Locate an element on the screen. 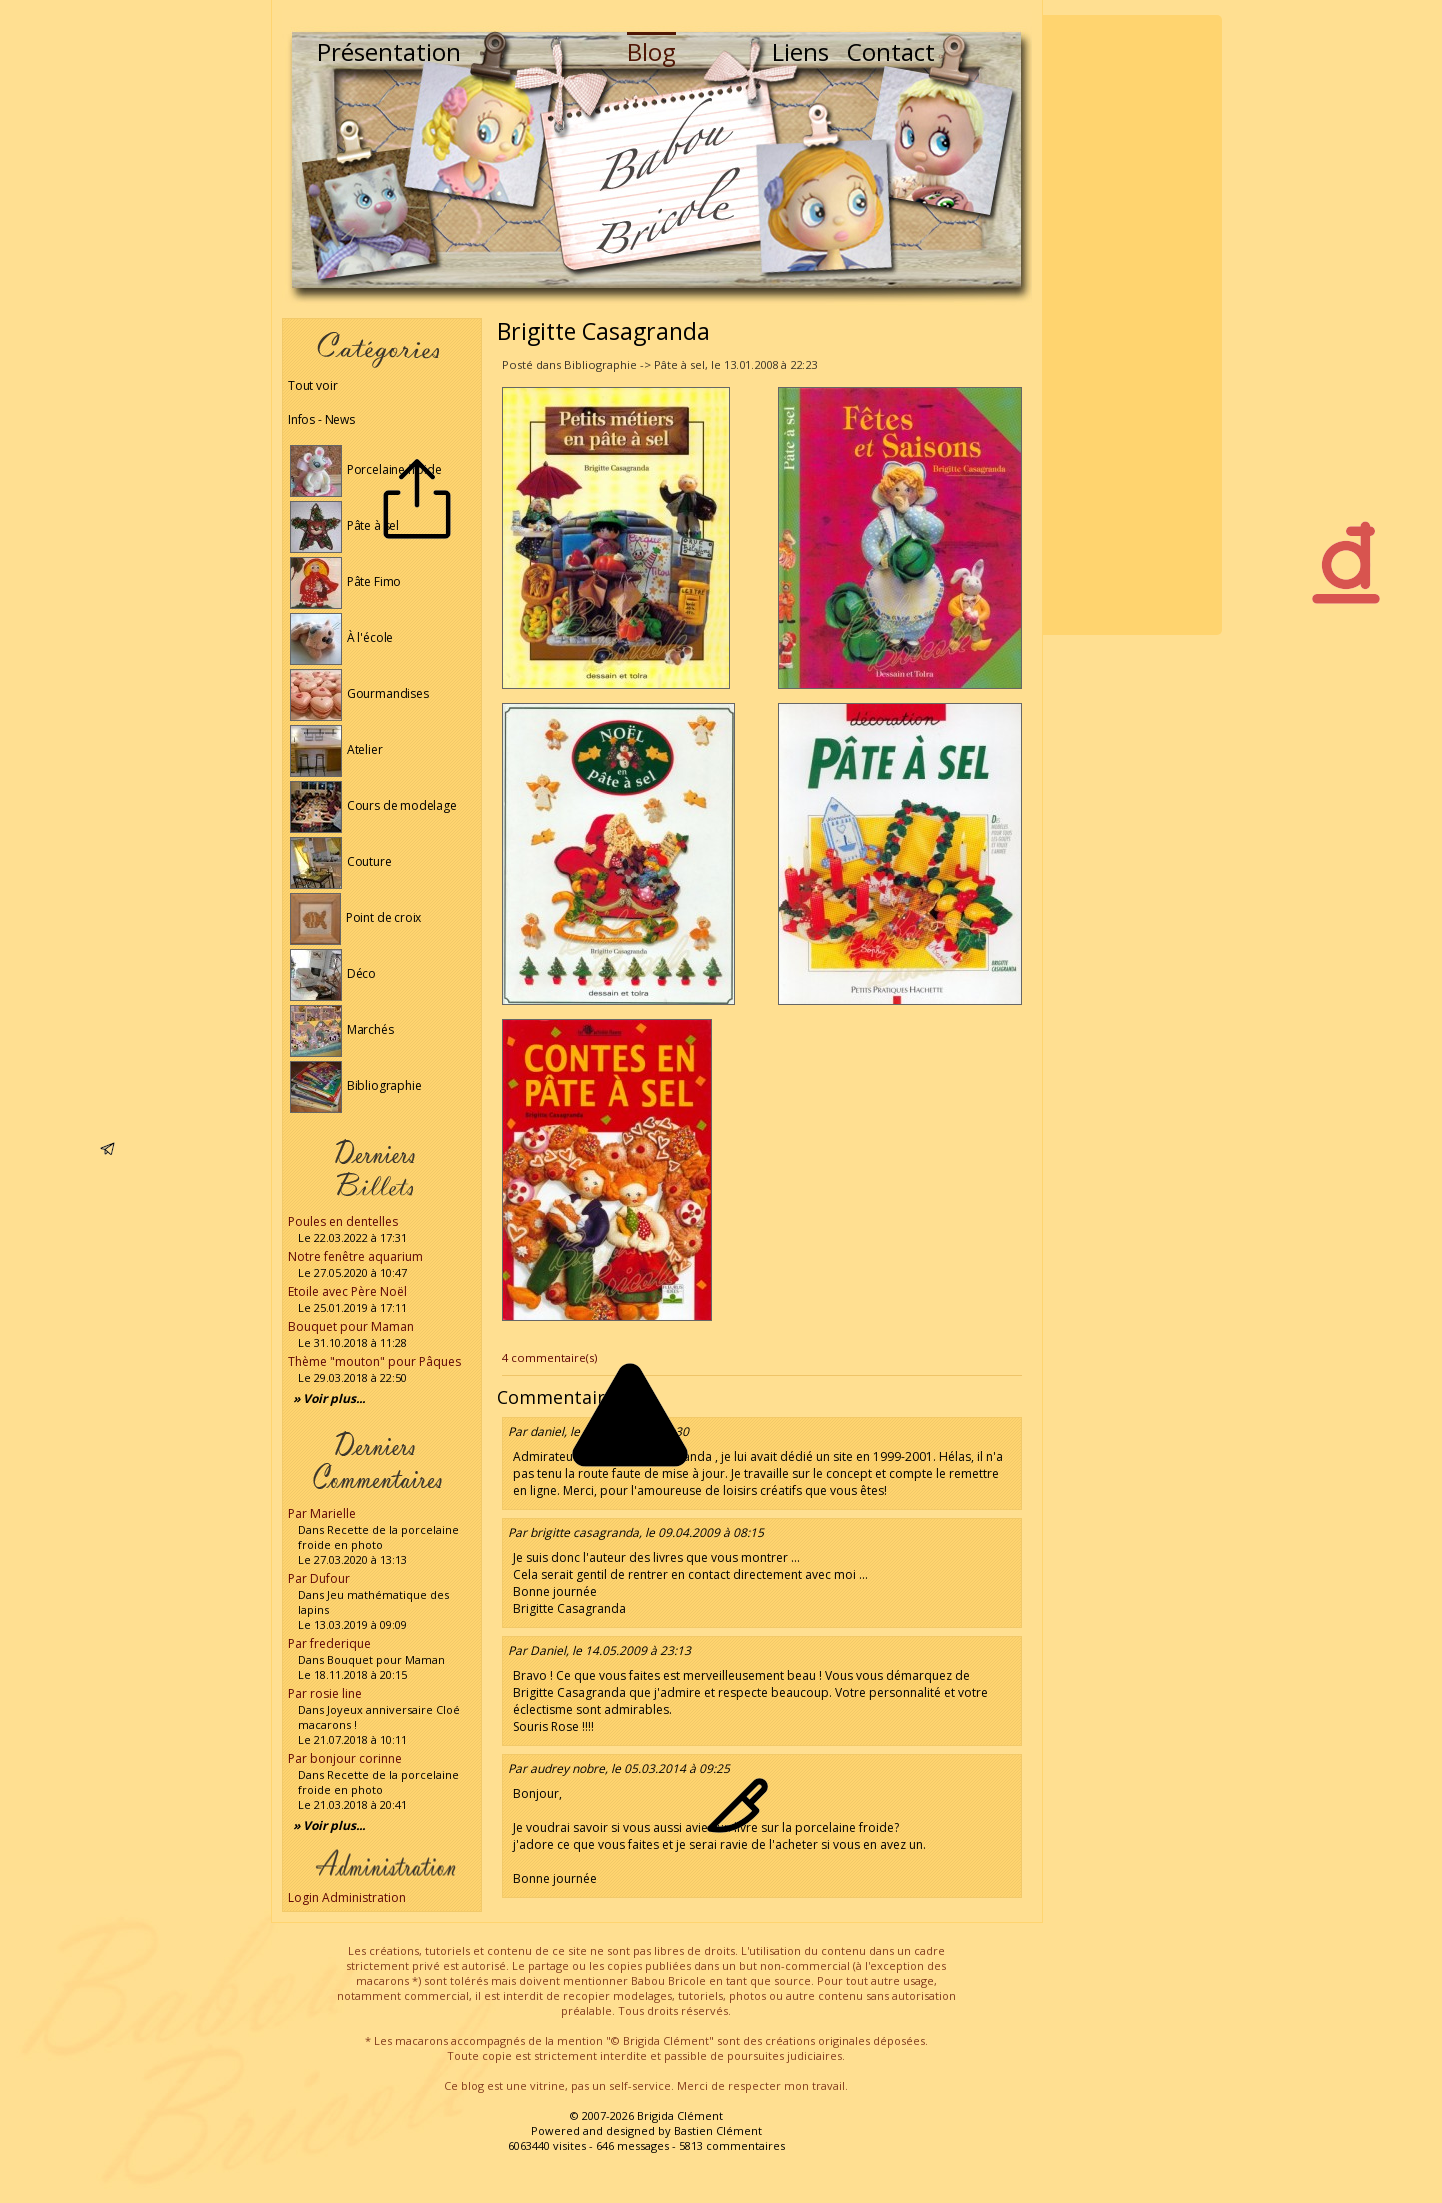 The height and width of the screenshot is (2203, 1442). export or share content to another app is located at coordinates (417, 502).